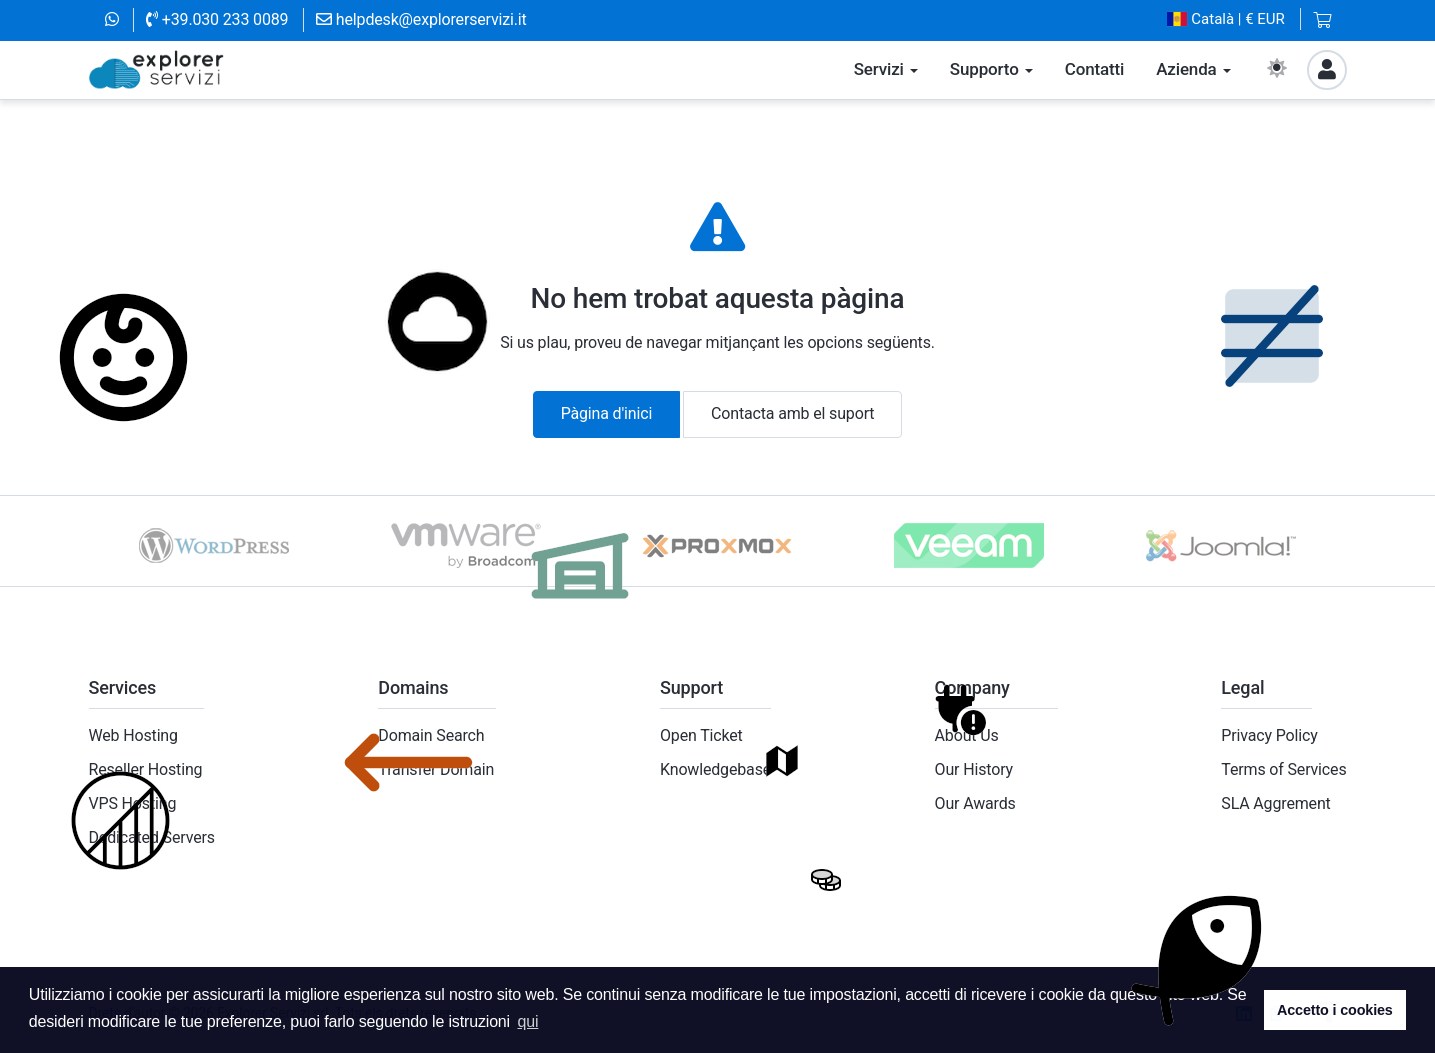 Image resolution: width=1435 pixels, height=1053 pixels. What do you see at coordinates (958, 710) in the screenshot?
I see `indicates a power connection error or issue` at bounding box center [958, 710].